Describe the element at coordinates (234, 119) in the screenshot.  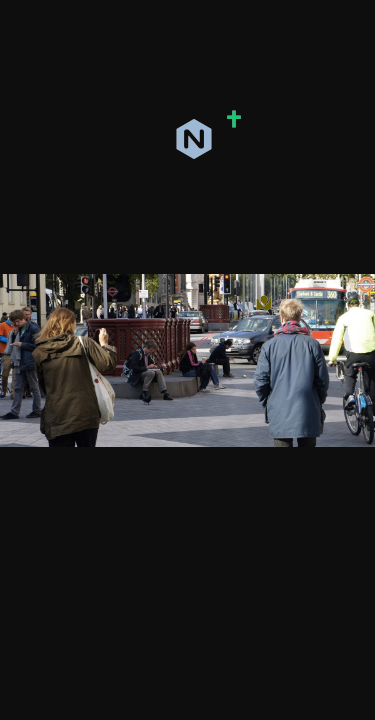
I see `christian cross symbol or religious content indicator` at that location.